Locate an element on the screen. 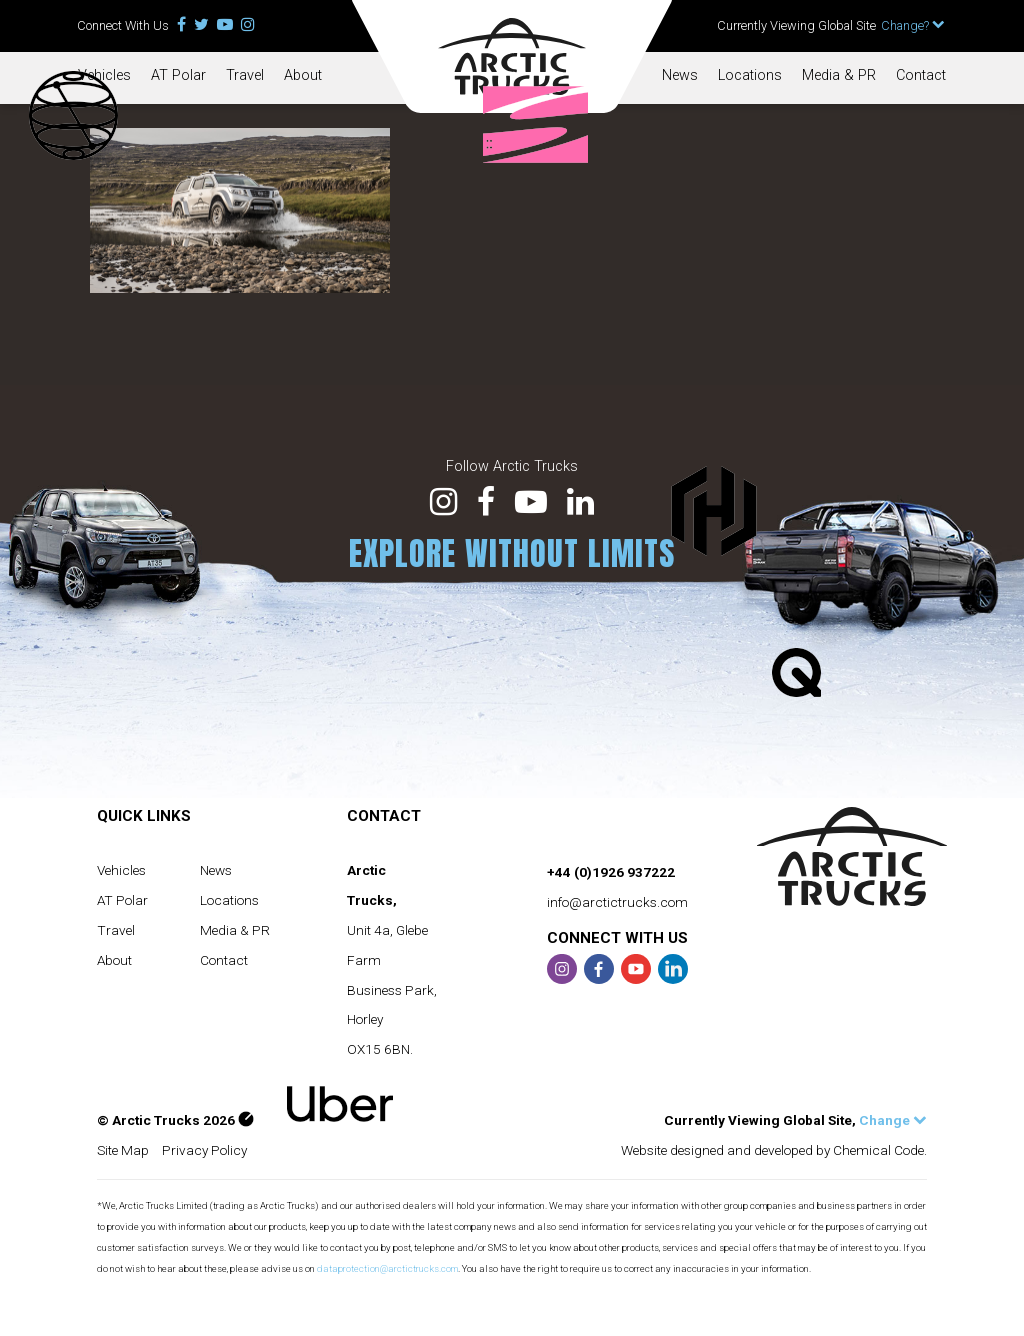  open the Uber app is located at coordinates (340, 1104).